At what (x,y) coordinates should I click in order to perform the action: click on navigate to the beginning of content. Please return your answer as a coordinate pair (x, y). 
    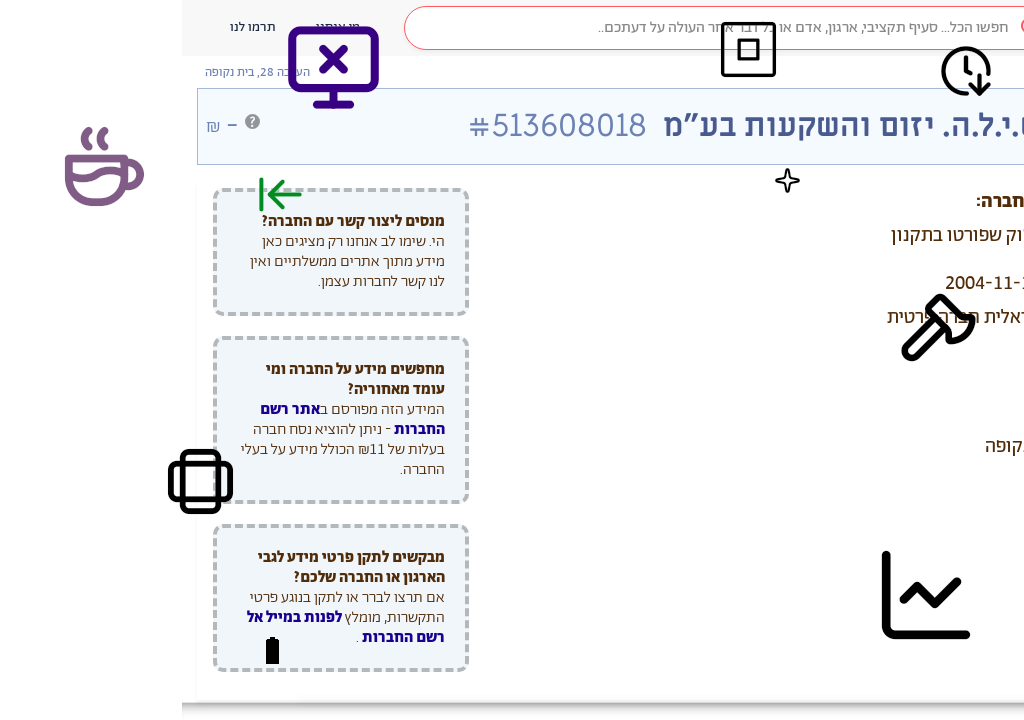
    Looking at the image, I should click on (280, 194).